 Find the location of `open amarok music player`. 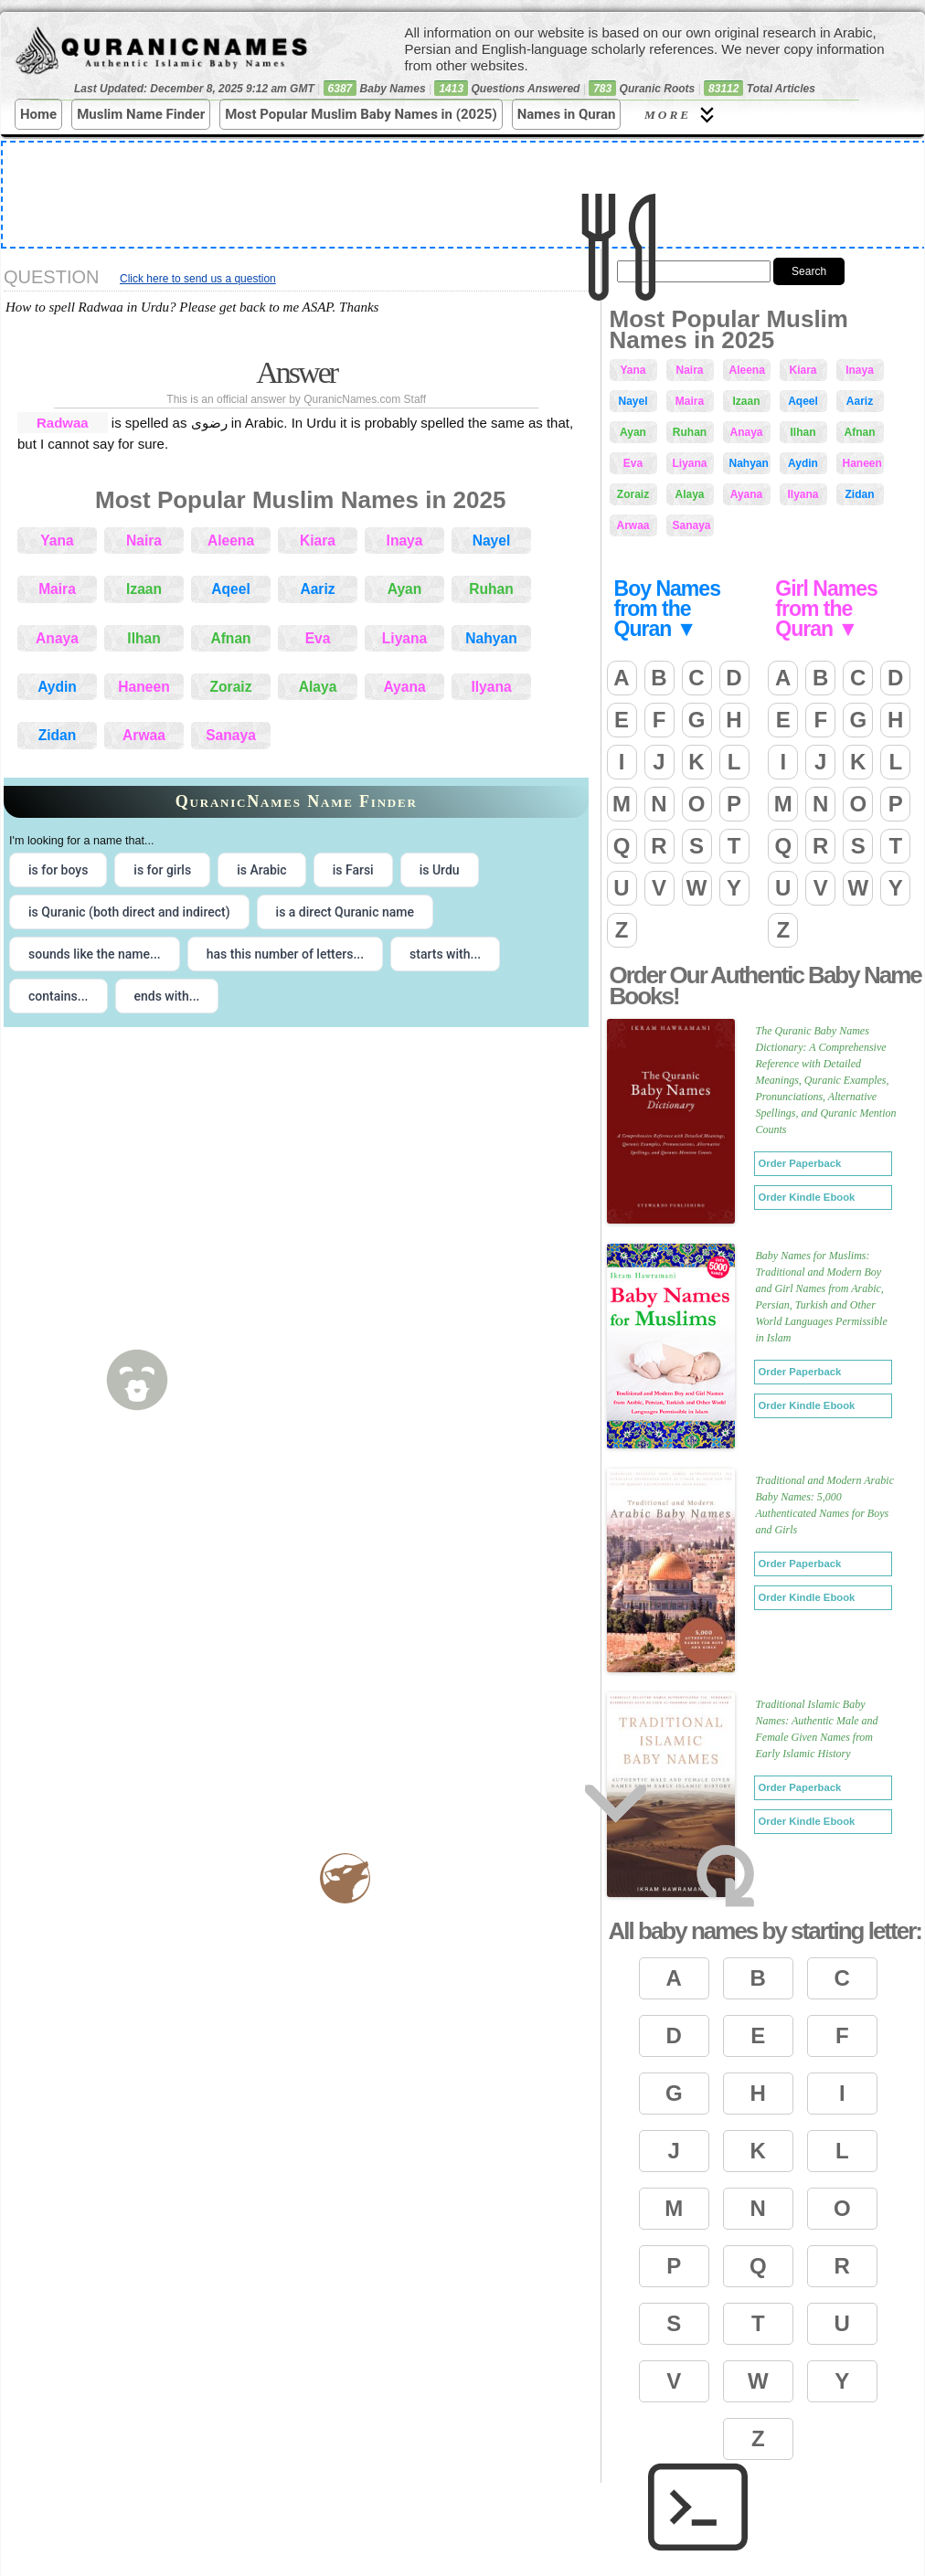

open amarok music player is located at coordinates (345, 1878).